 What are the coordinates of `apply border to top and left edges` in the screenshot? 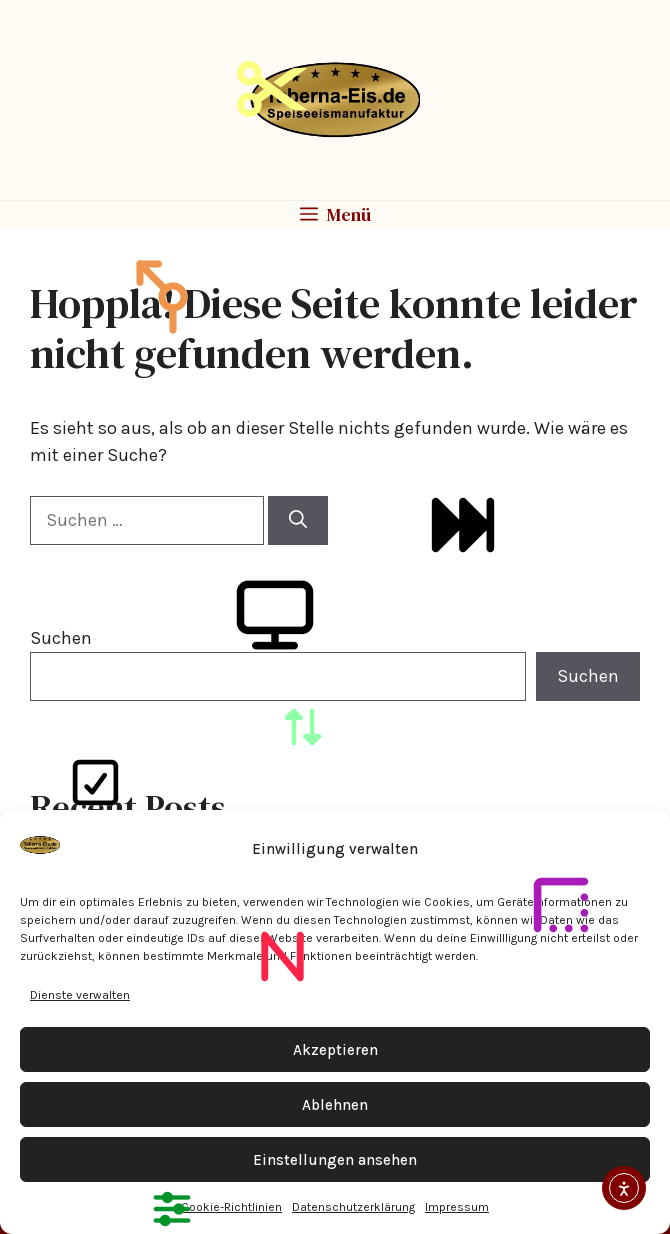 It's located at (561, 905).